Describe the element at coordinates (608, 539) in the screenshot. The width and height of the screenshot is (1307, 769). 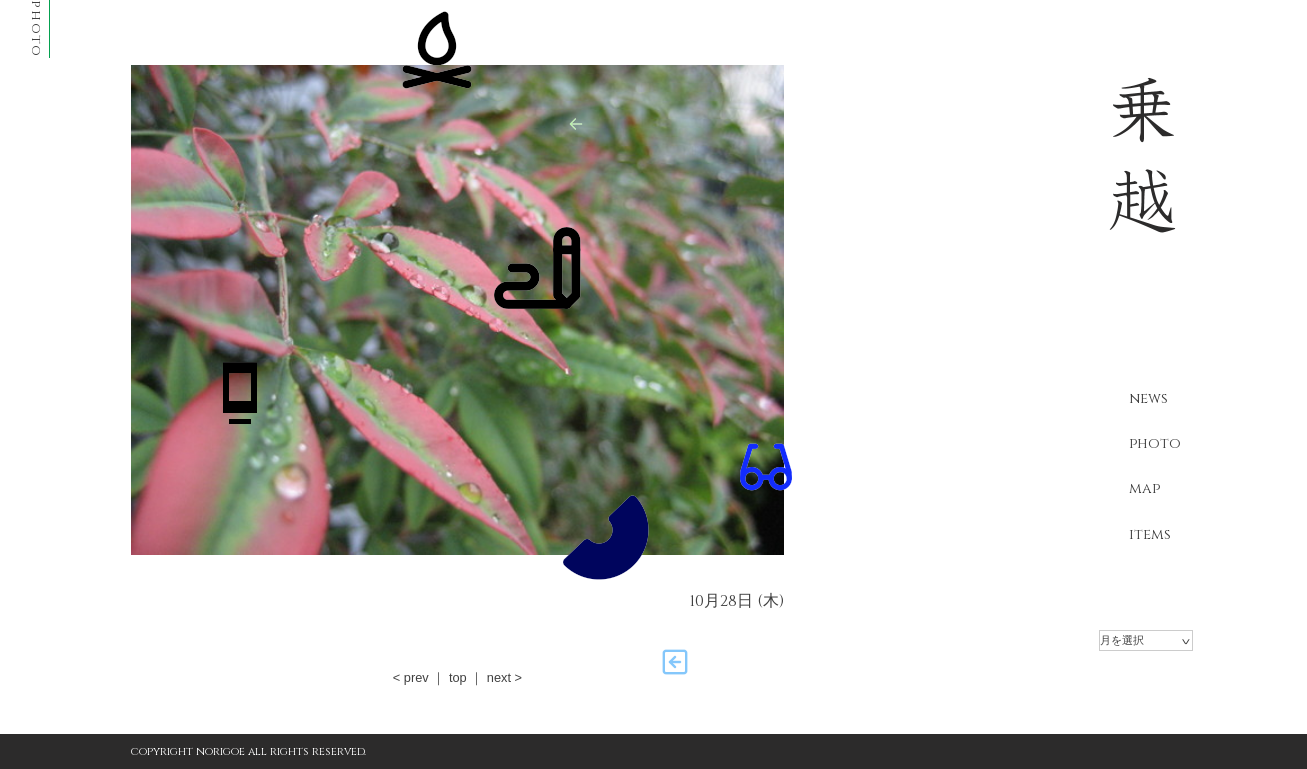
I see `food or fruit category icon` at that location.